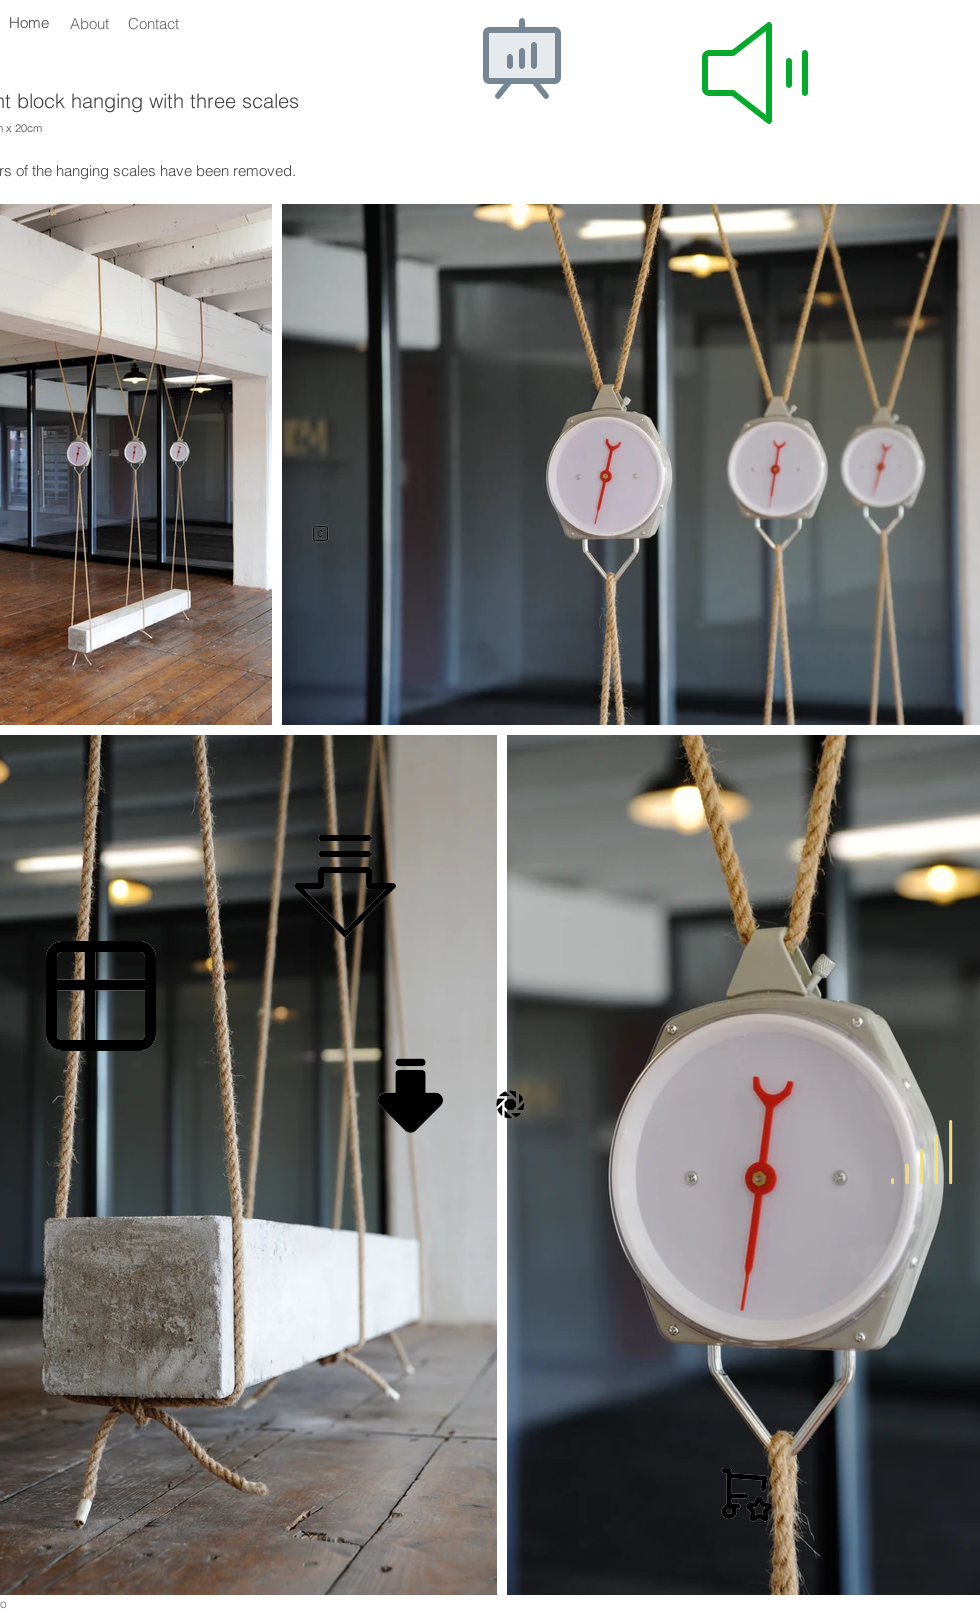 Image resolution: width=980 pixels, height=1613 pixels. I want to click on view presentation or slideshow, so click(522, 60).